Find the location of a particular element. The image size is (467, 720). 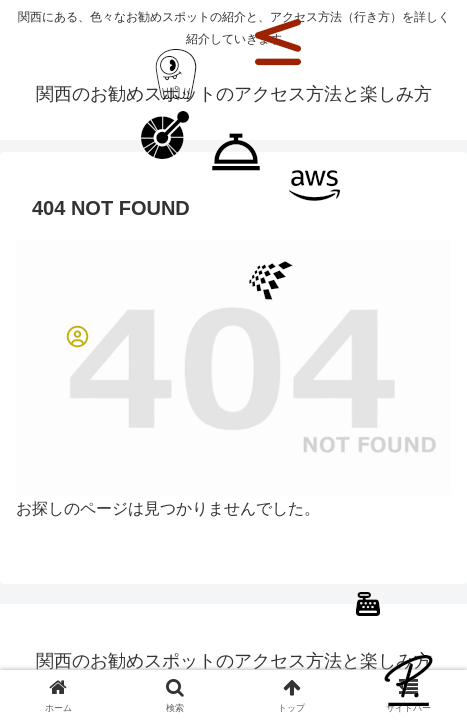

ScyllaDB logo is located at coordinates (176, 74).